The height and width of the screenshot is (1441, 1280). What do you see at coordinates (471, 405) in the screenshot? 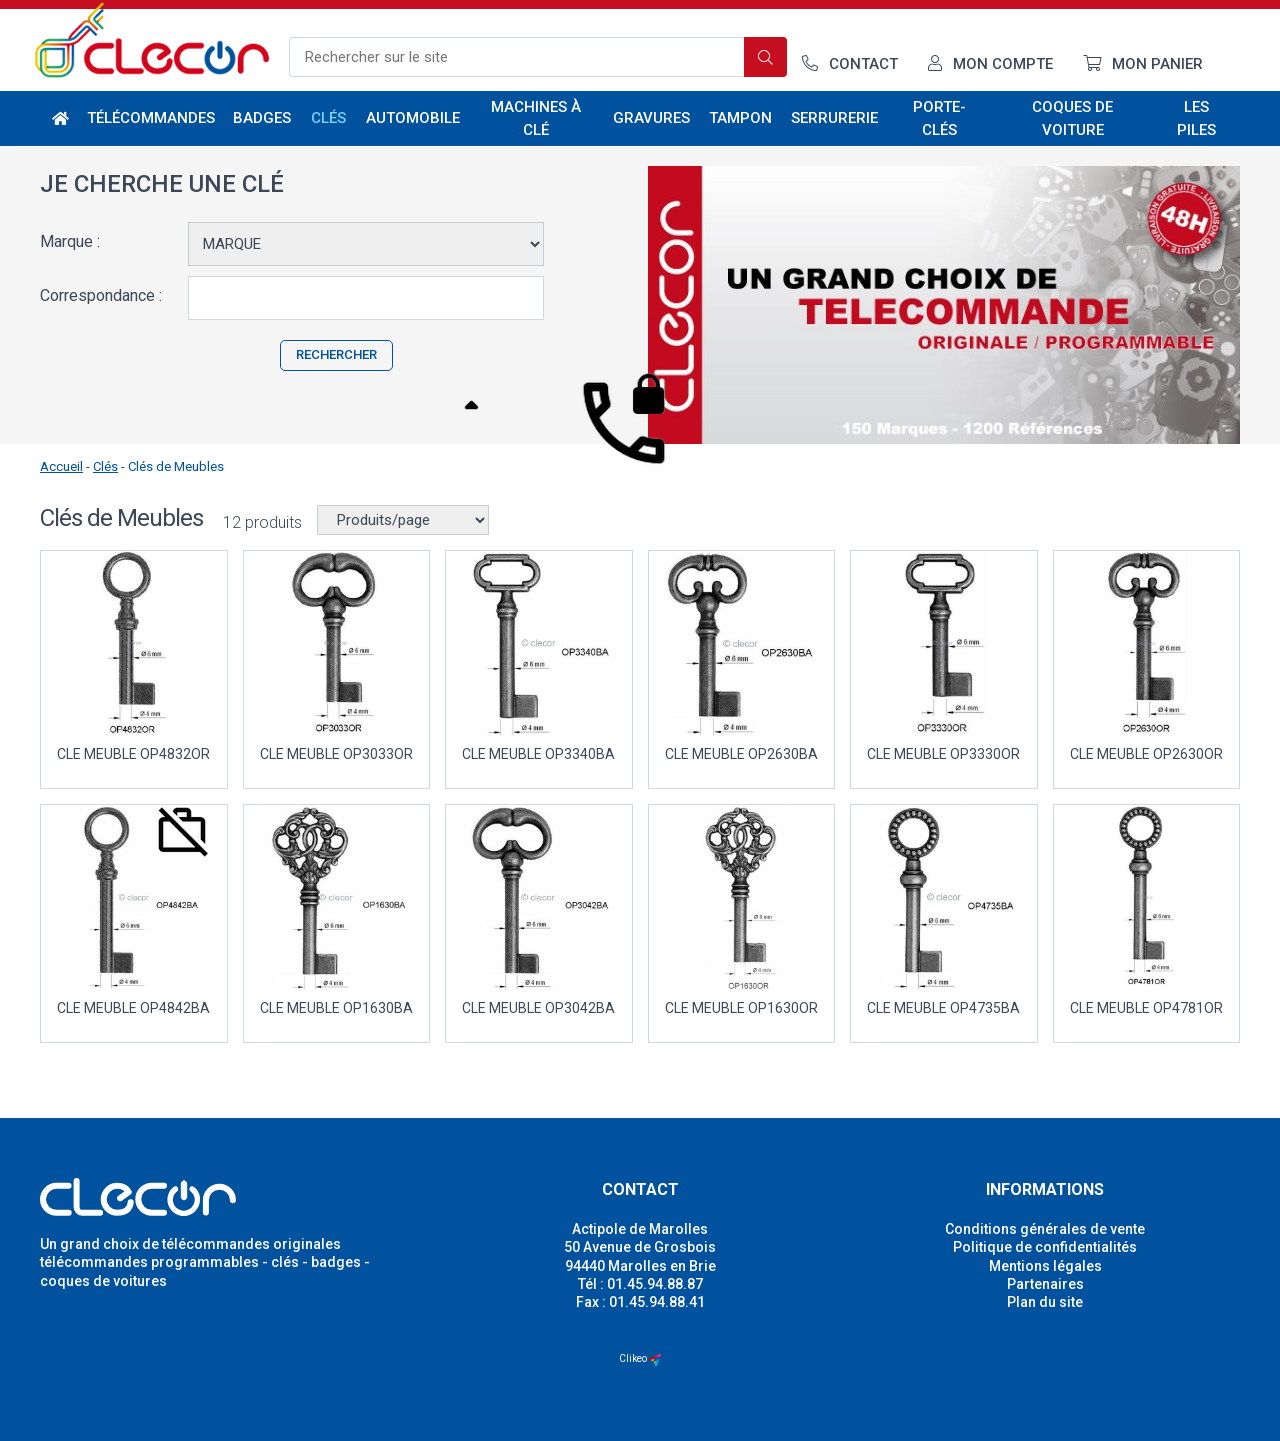
I see `expand content or reveal hidden options` at bounding box center [471, 405].